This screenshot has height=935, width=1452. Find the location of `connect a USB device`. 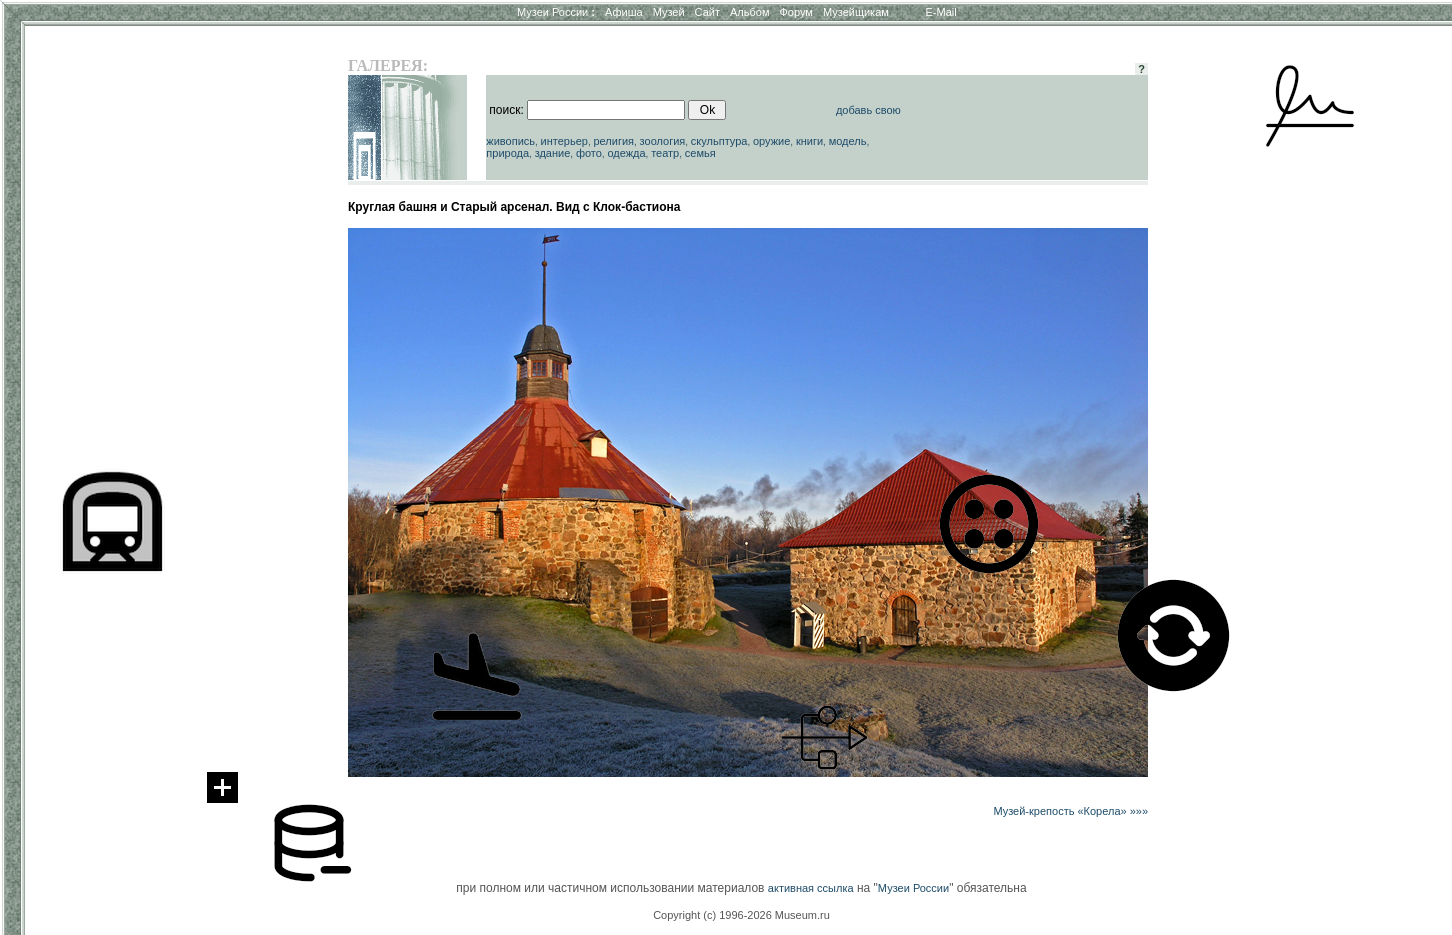

connect a USB device is located at coordinates (824, 737).